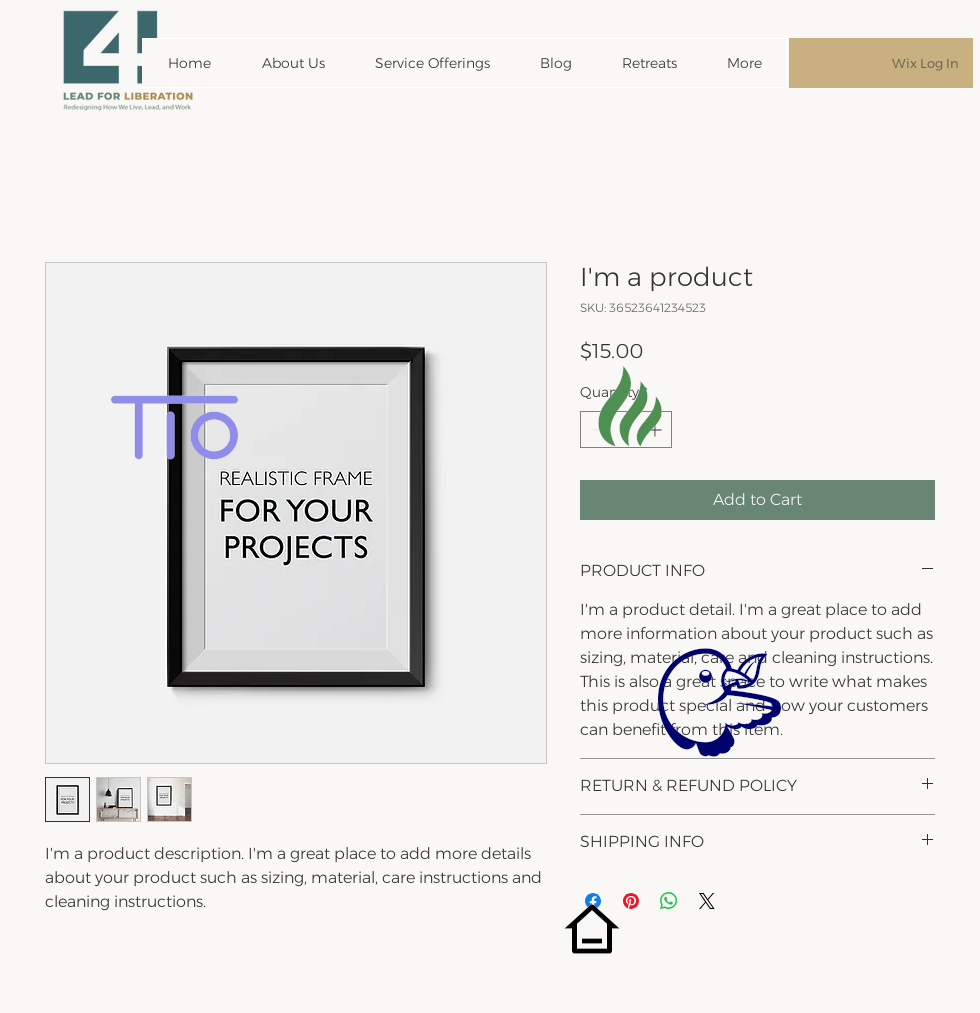  I want to click on indicates hot or trending content, so click(631, 408).